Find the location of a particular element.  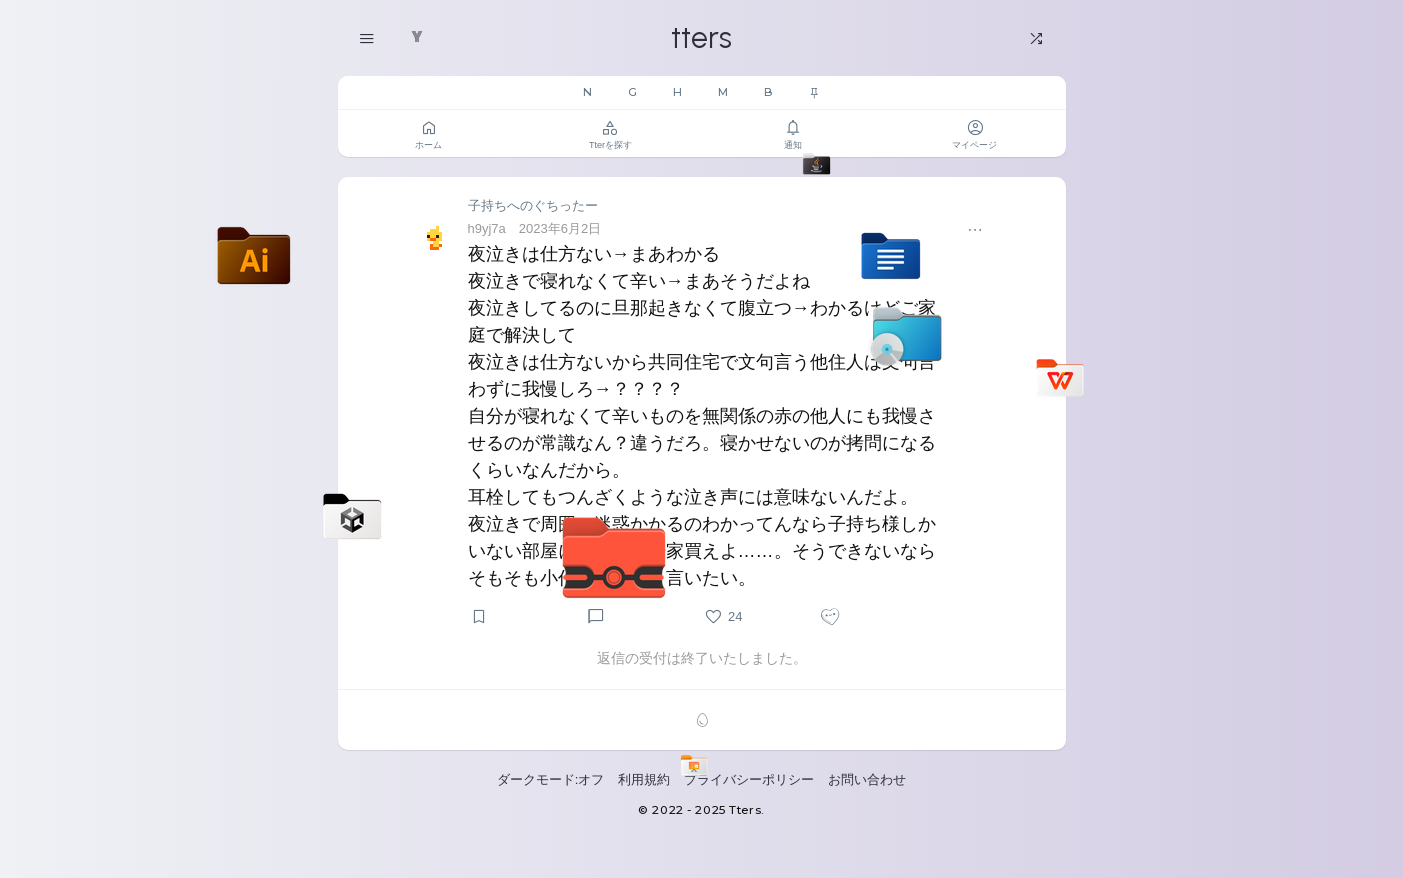

open folder containing LibreOffice Impress presentations is located at coordinates (694, 766).